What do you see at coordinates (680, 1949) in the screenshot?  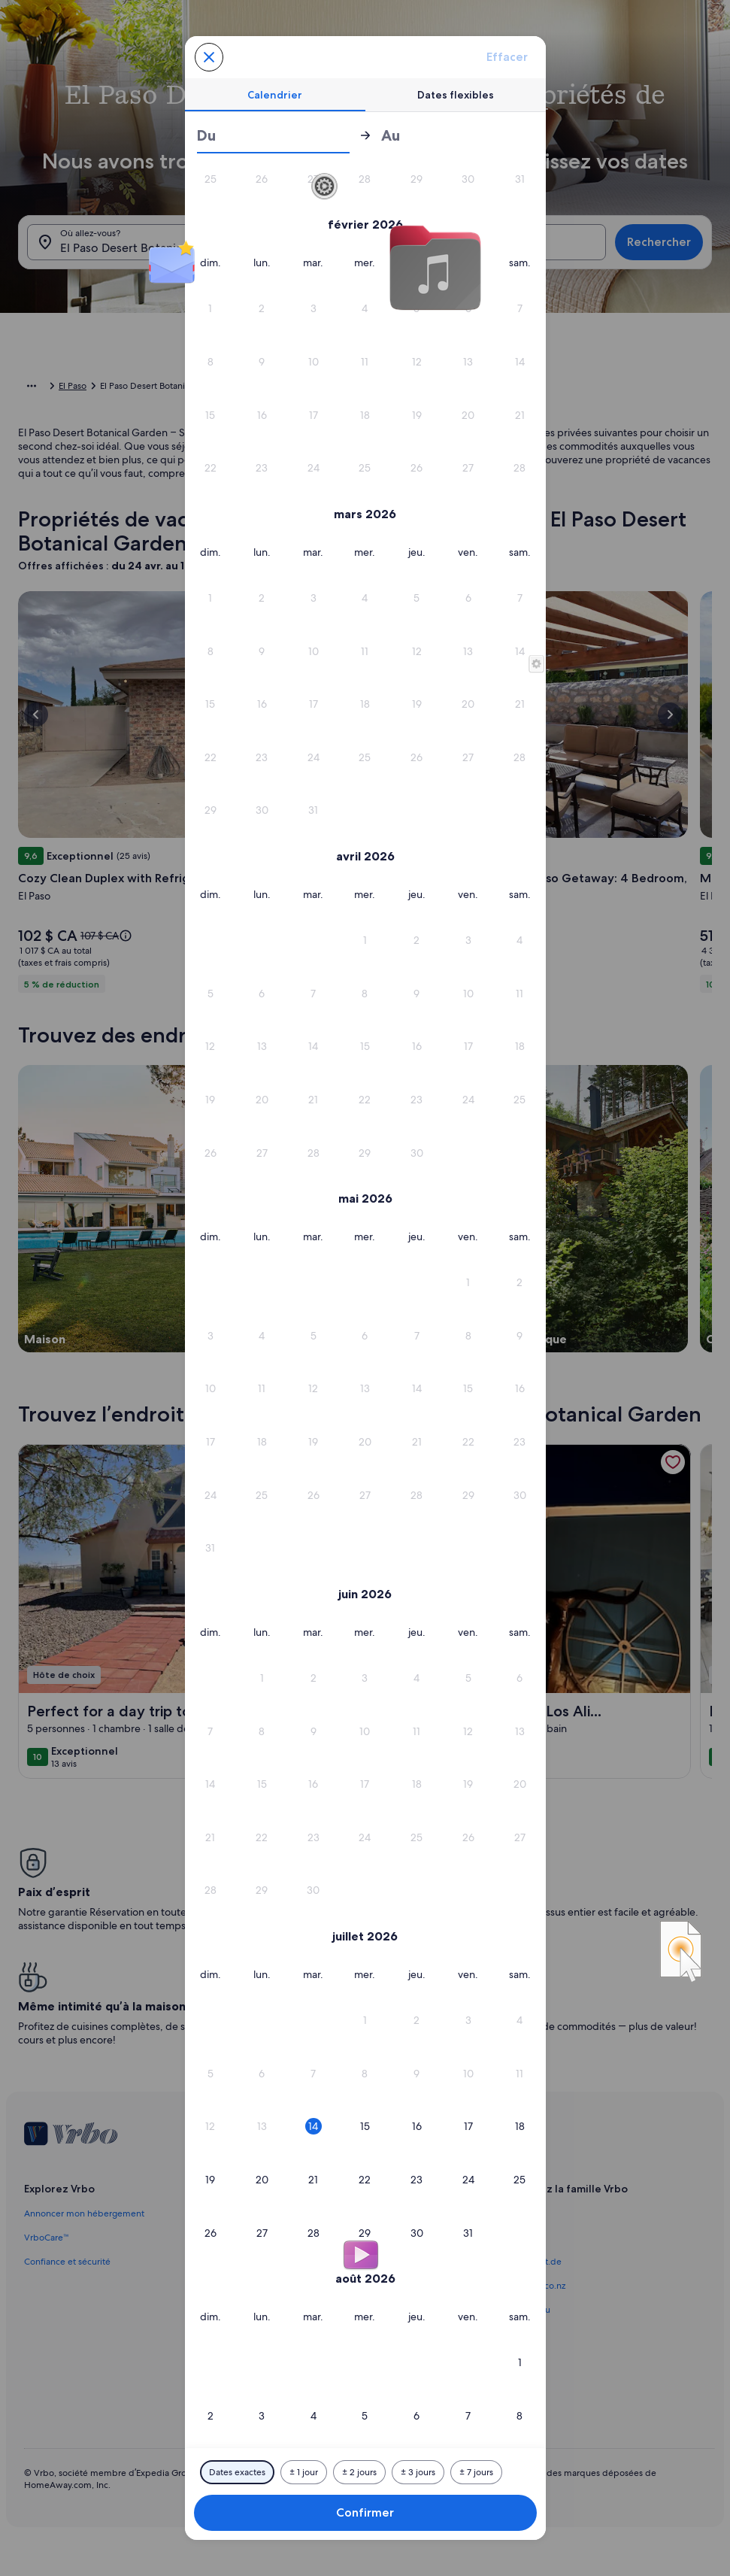 I see `select a file from your documents` at bounding box center [680, 1949].